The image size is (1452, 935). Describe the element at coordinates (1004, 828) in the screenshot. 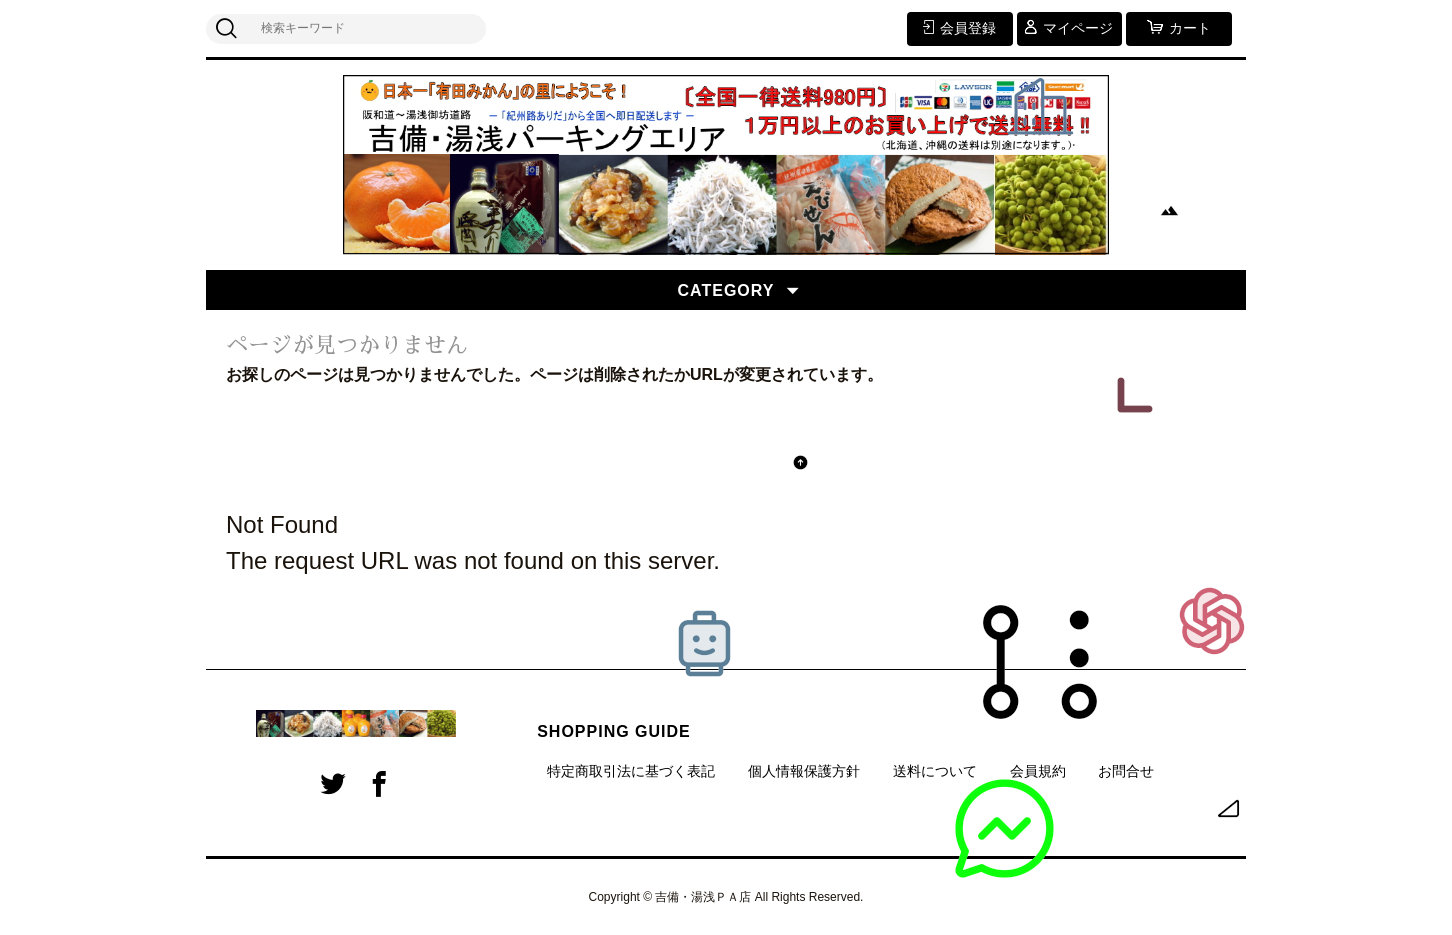

I see `open Facebook Messenger` at that location.